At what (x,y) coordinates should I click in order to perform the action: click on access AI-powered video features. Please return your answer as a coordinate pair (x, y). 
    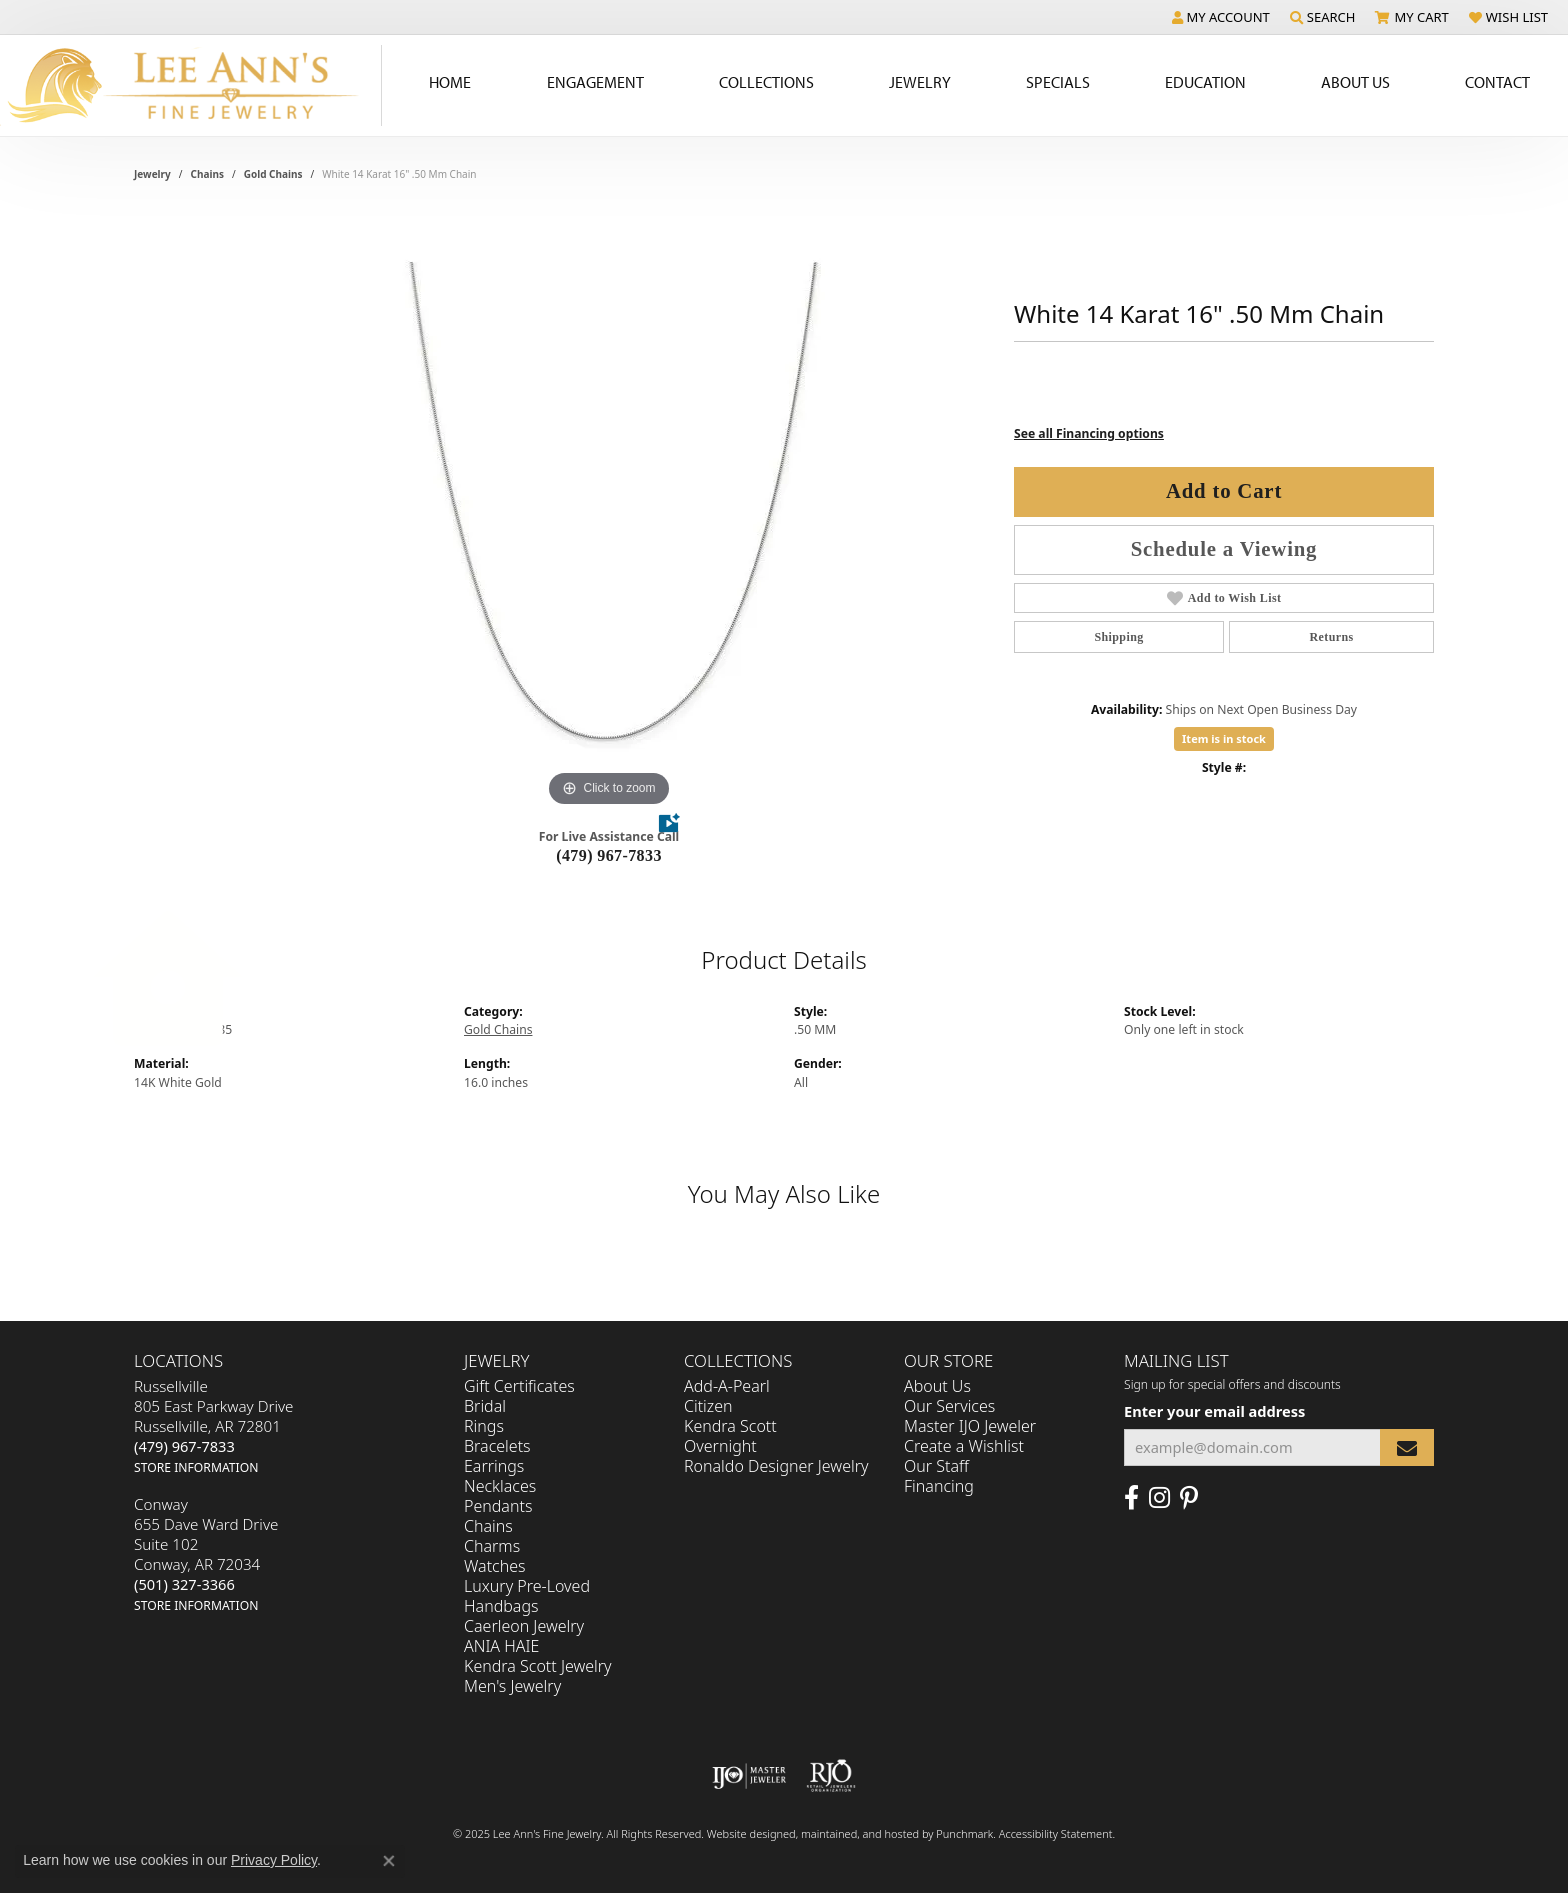
    Looking at the image, I should click on (668, 823).